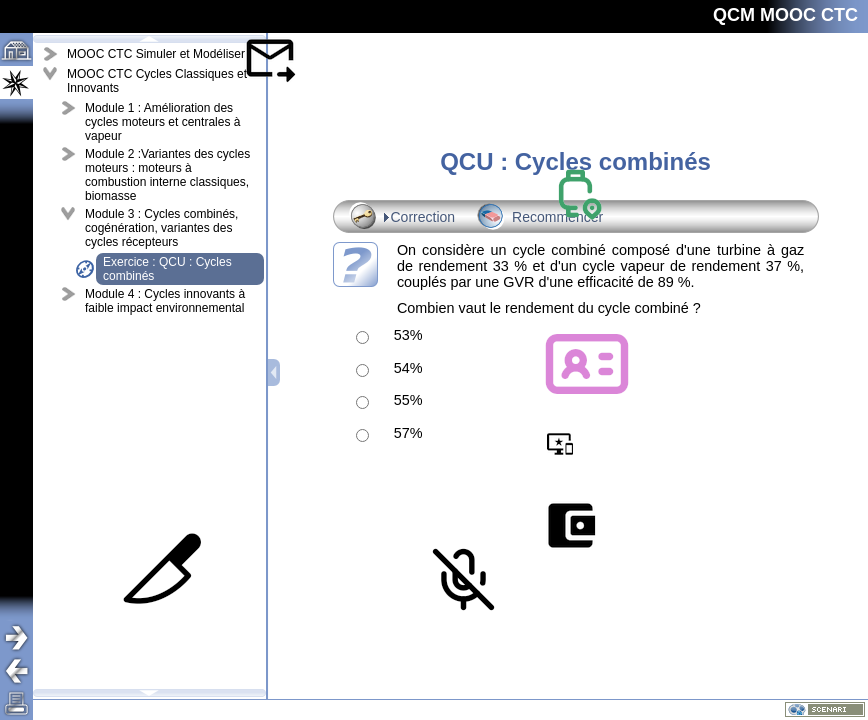 The height and width of the screenshot is (720, 868). What do you see at coordinates (270, 58) in the screenshot?
I see `forward an email to another recipient` at bounding box center [270, 58].